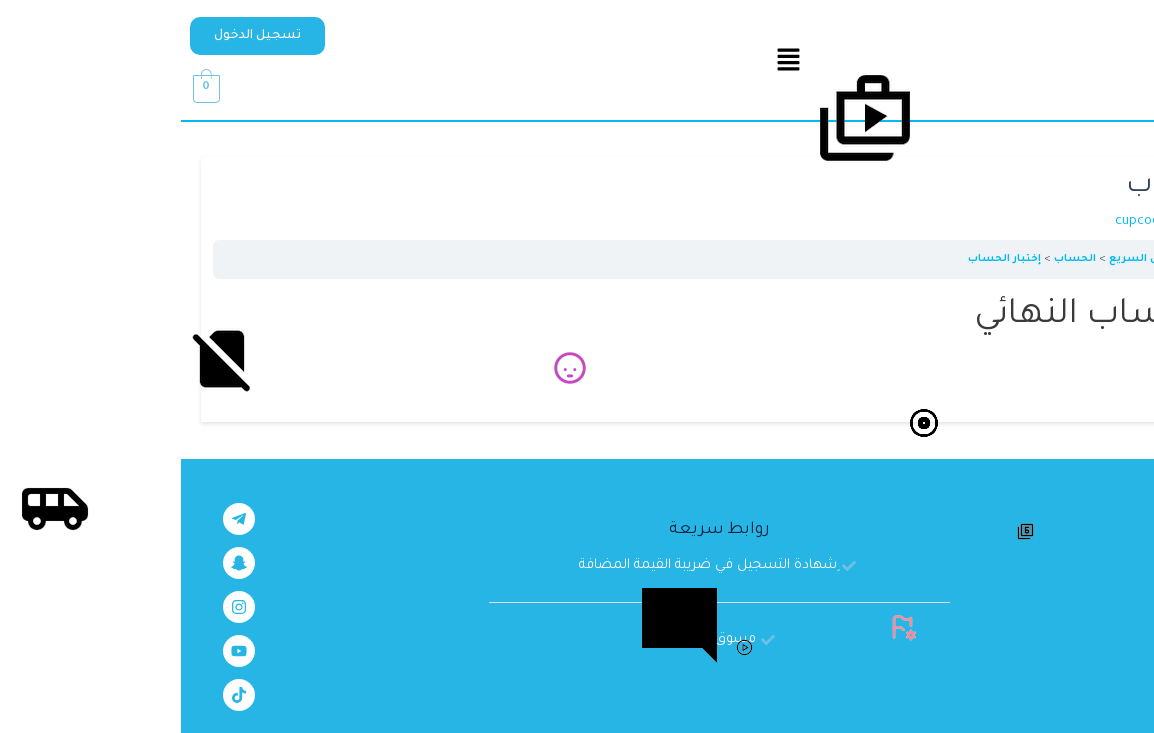 The image size is (1154, 733). I want to click on filter option 6 in a series of image filters, so click(1025, 531).